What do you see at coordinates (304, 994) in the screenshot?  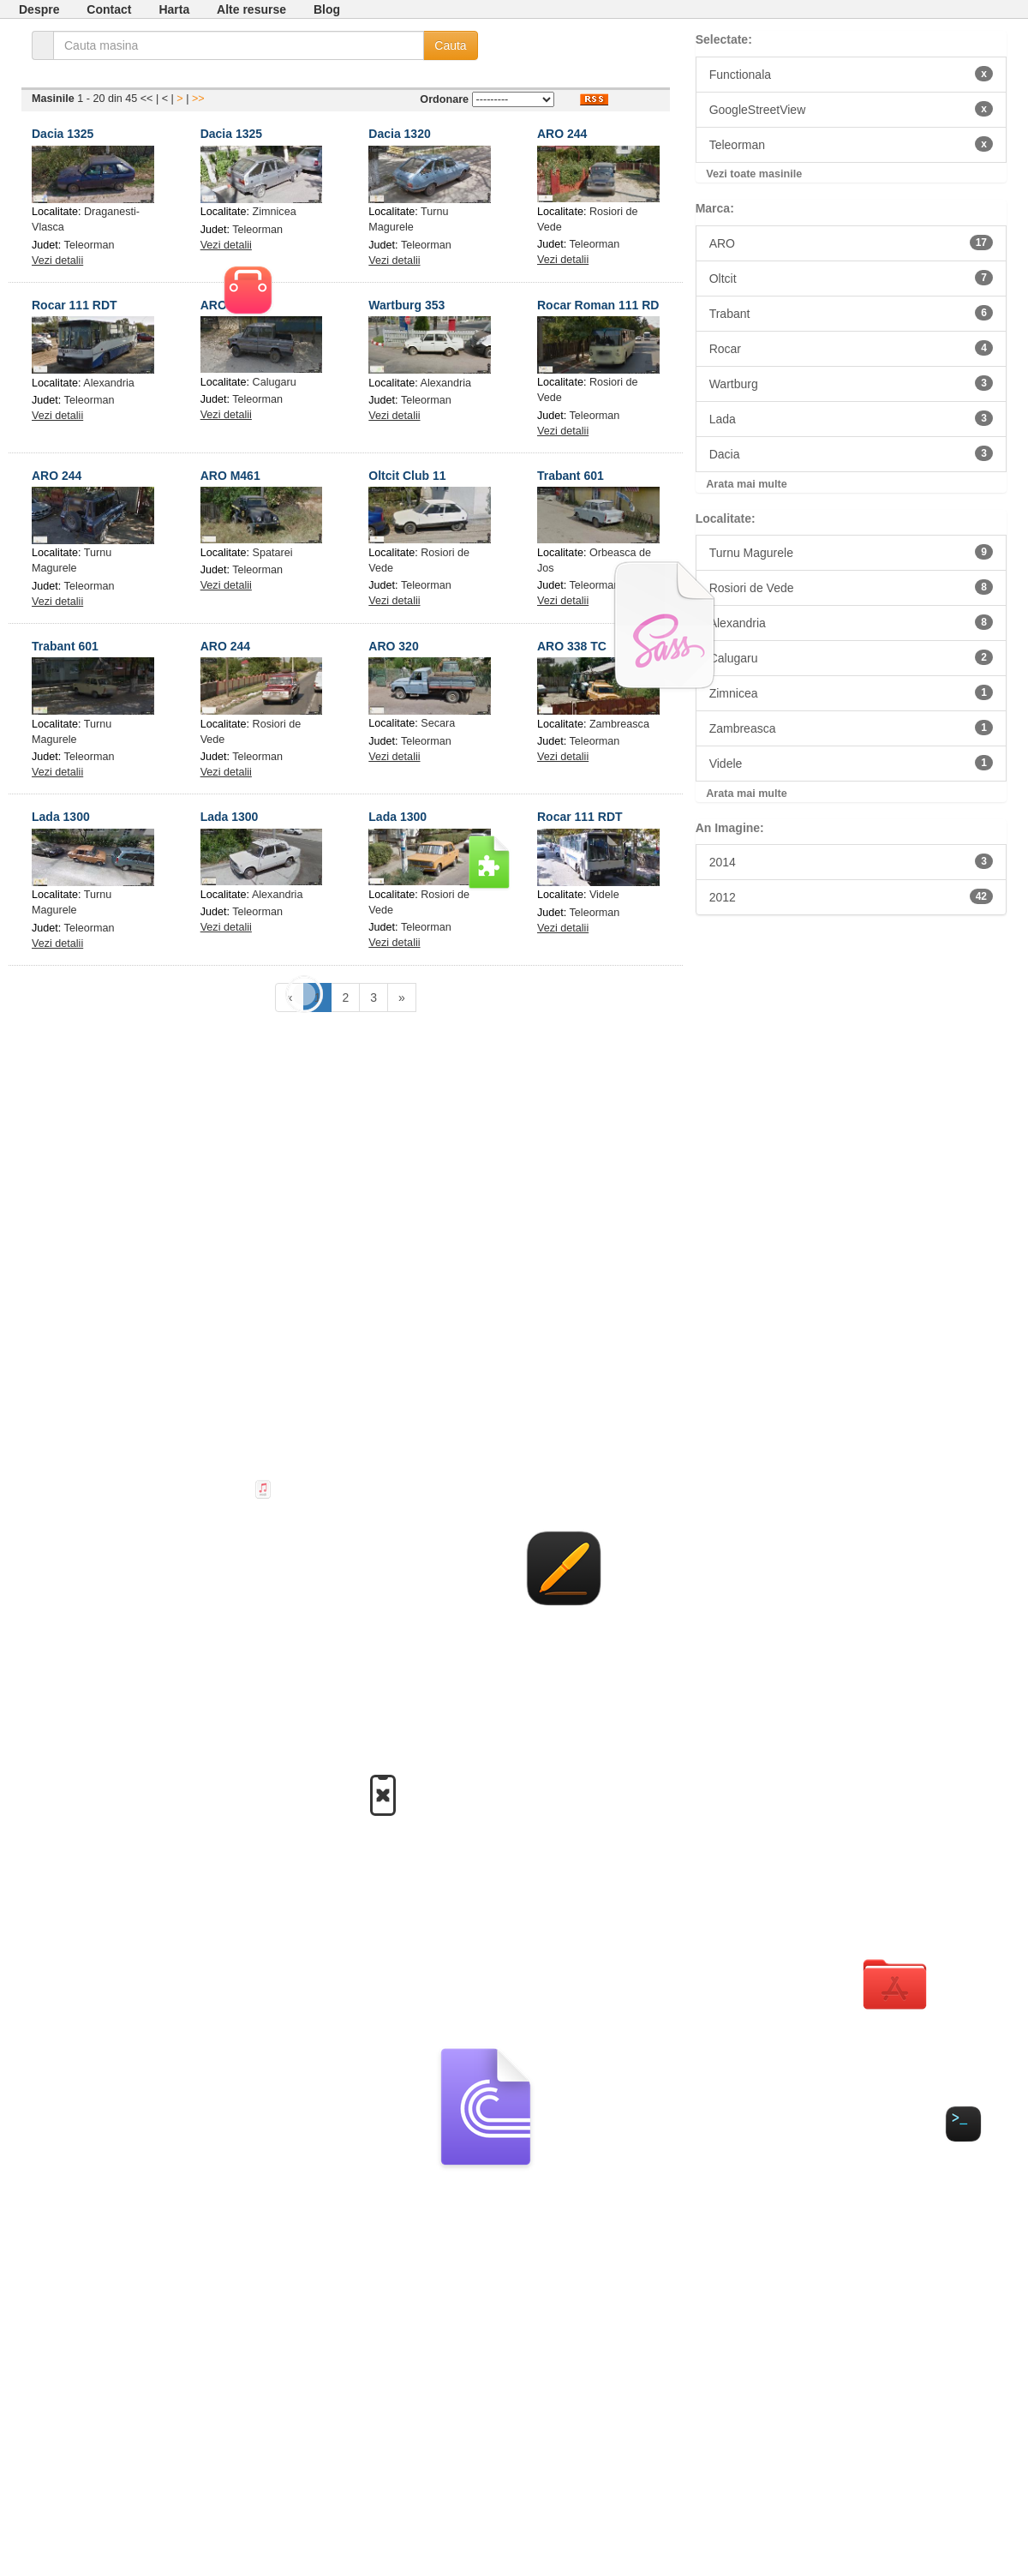 I see `indicates a paused or inactive download/upload process` at bounding box center [304, 994].